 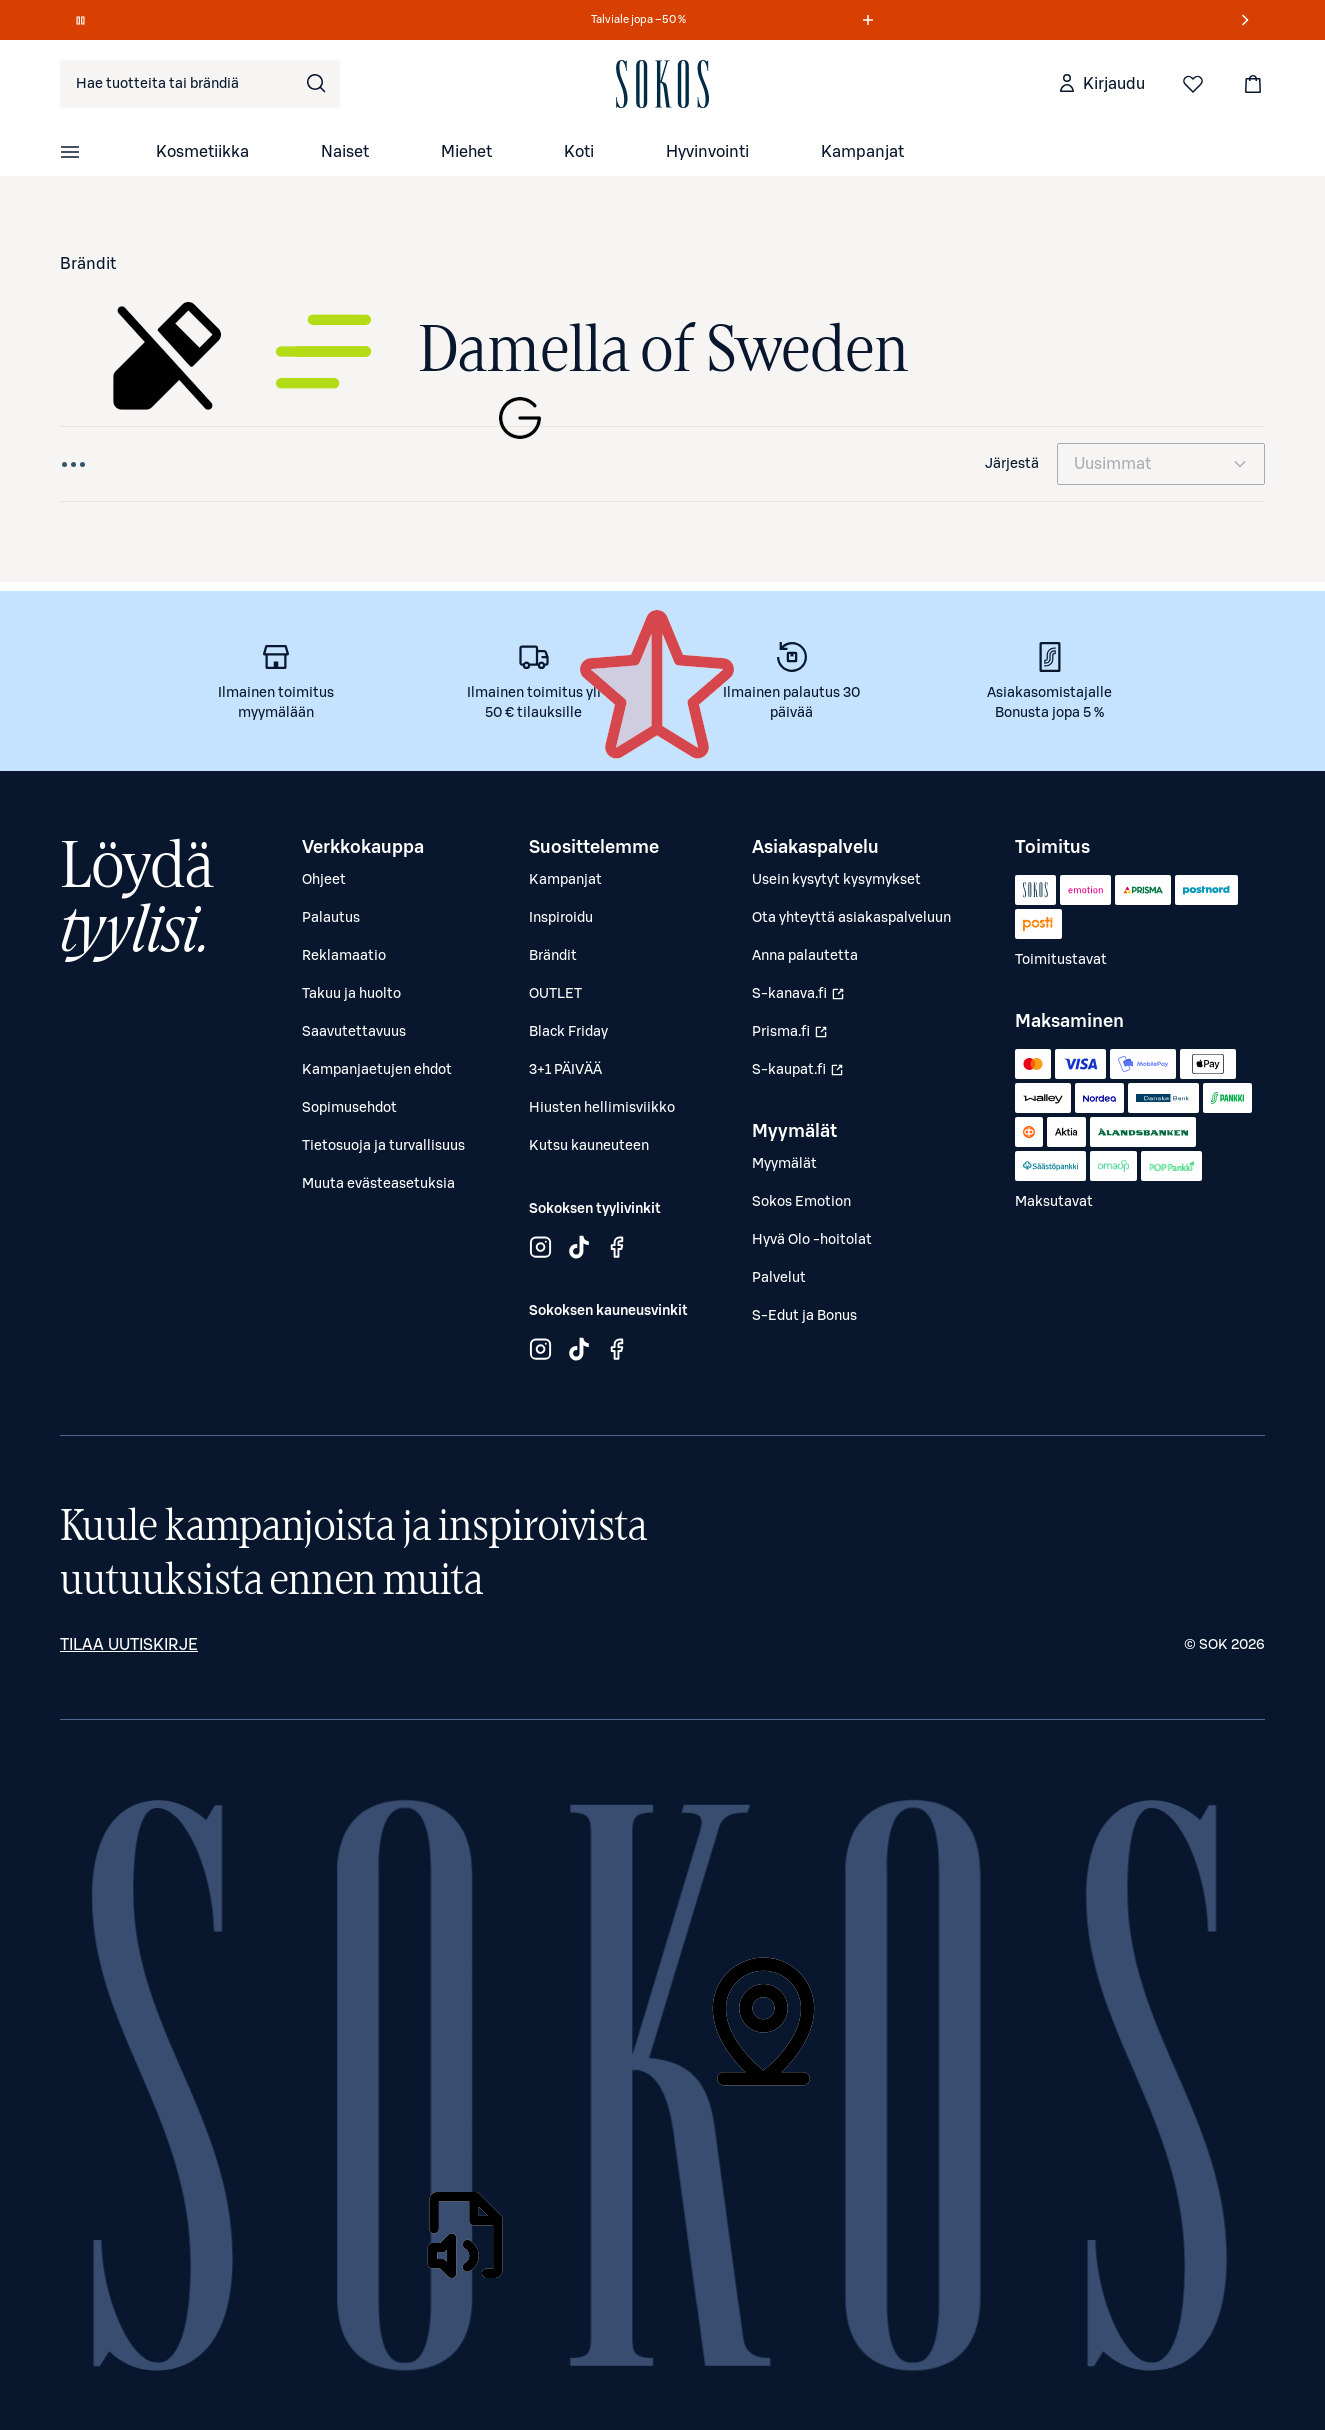 What do you see at coordinates (165, 358) in the screenshot?
I see `editing is disabled or unavailable` at bounding box center [165, 358].